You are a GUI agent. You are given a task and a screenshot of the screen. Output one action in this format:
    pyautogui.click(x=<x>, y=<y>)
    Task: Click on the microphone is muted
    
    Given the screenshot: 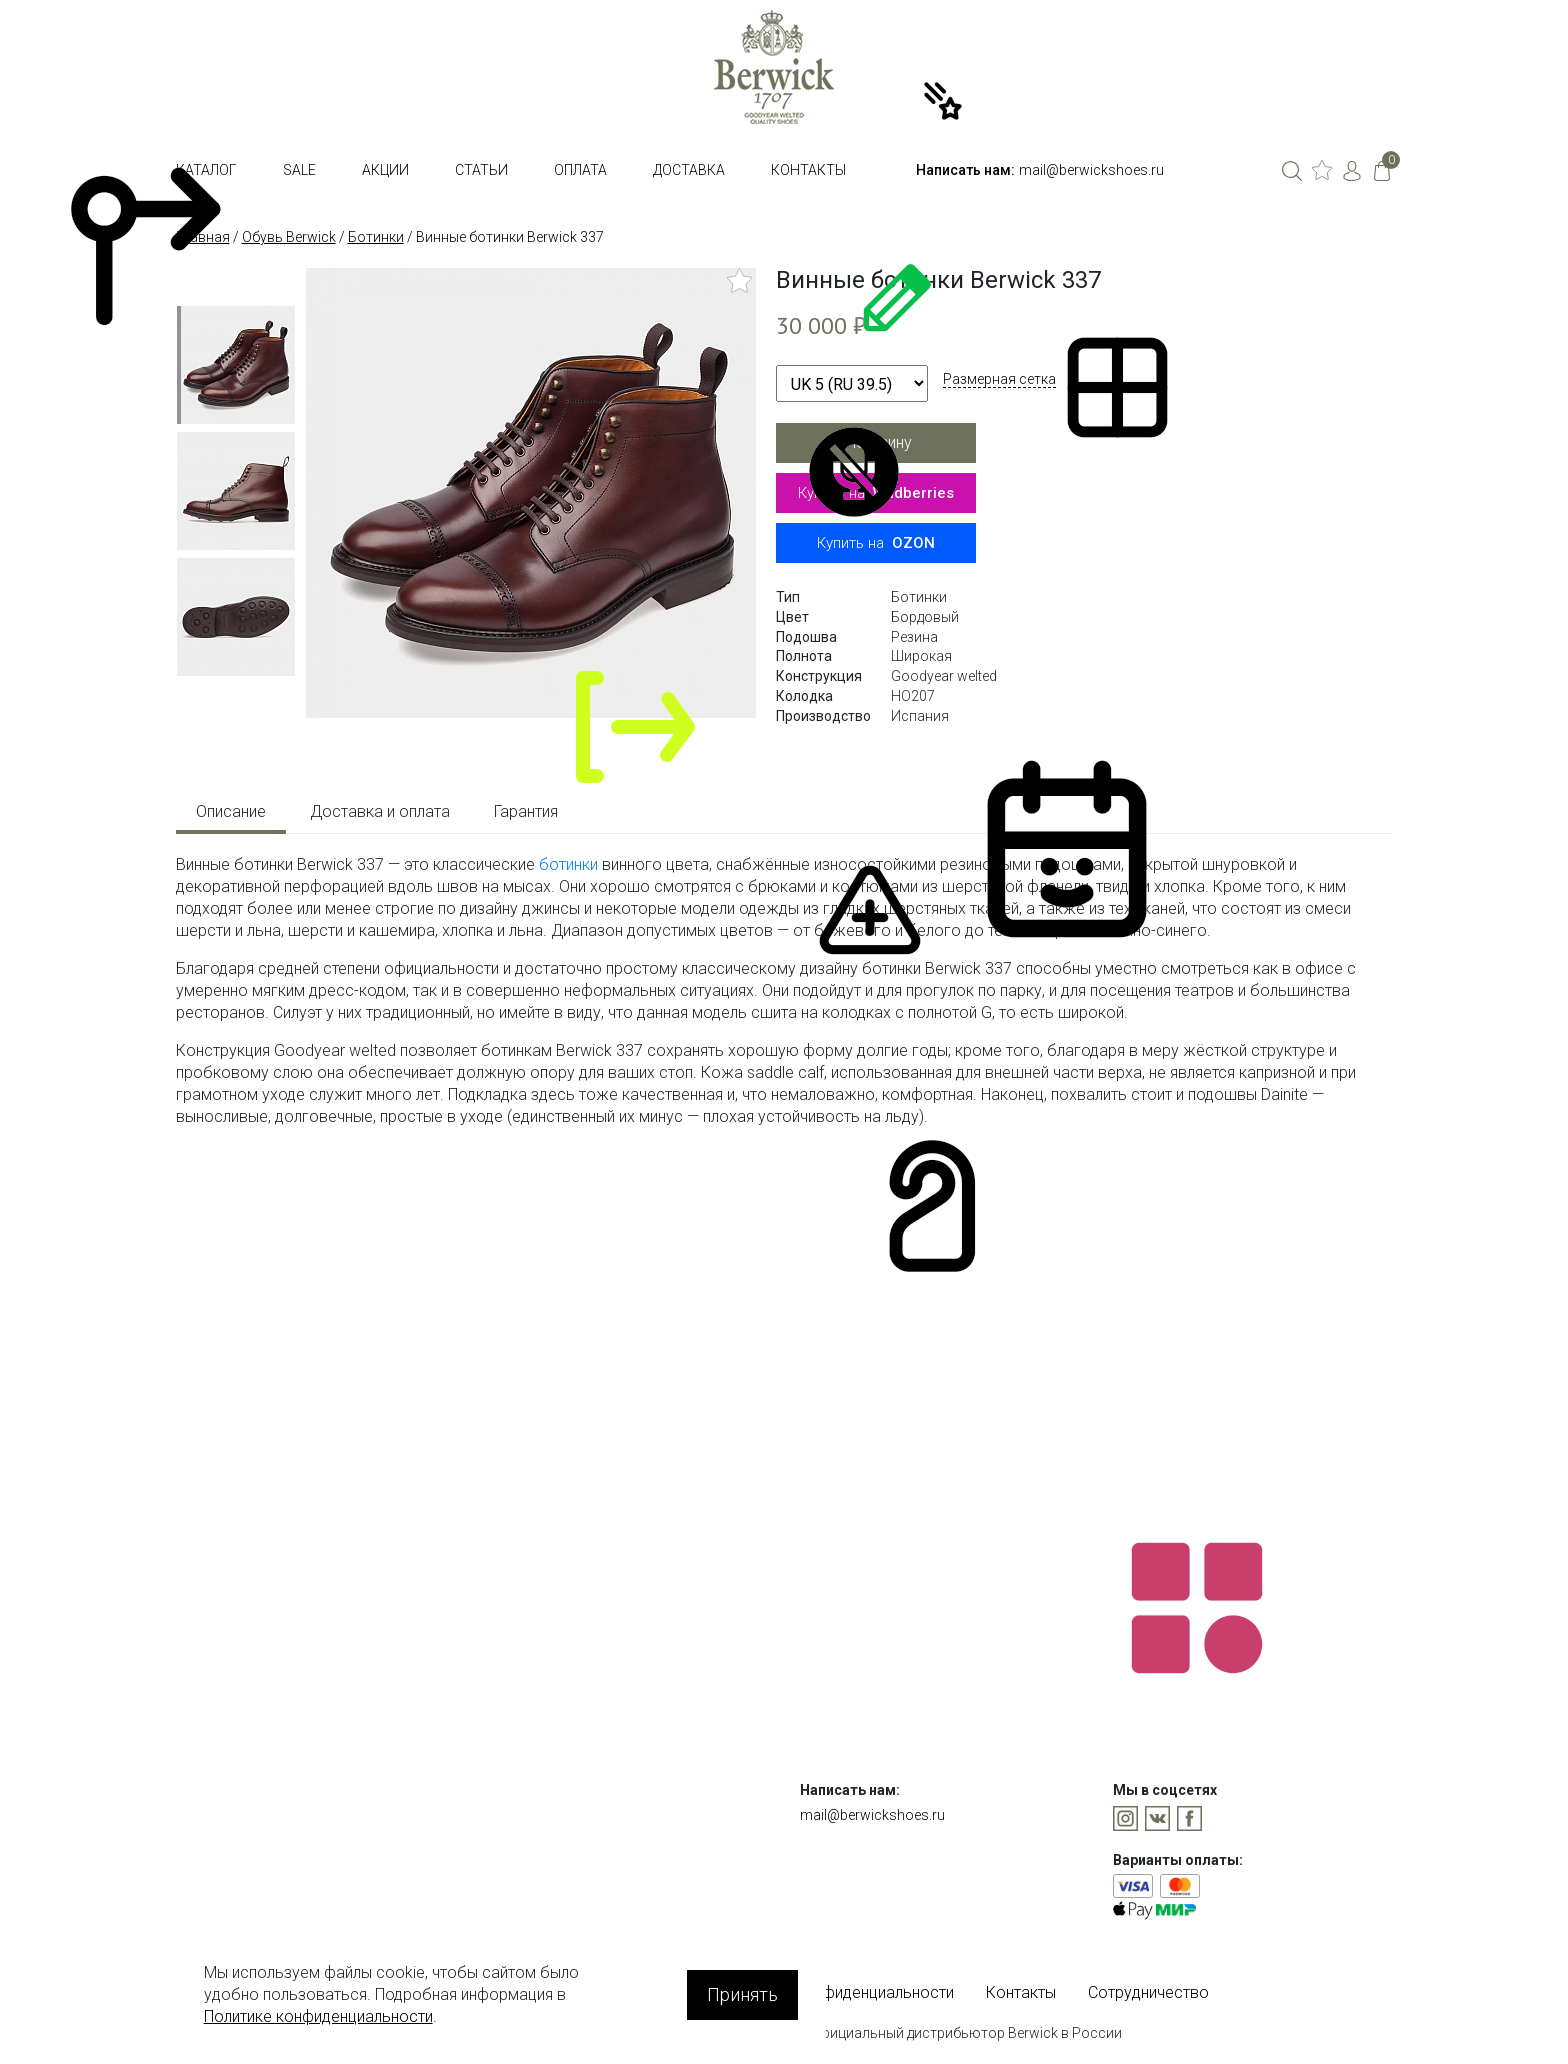 What is the action you would take?
    pyautogui.click(x=854, y=472)
    